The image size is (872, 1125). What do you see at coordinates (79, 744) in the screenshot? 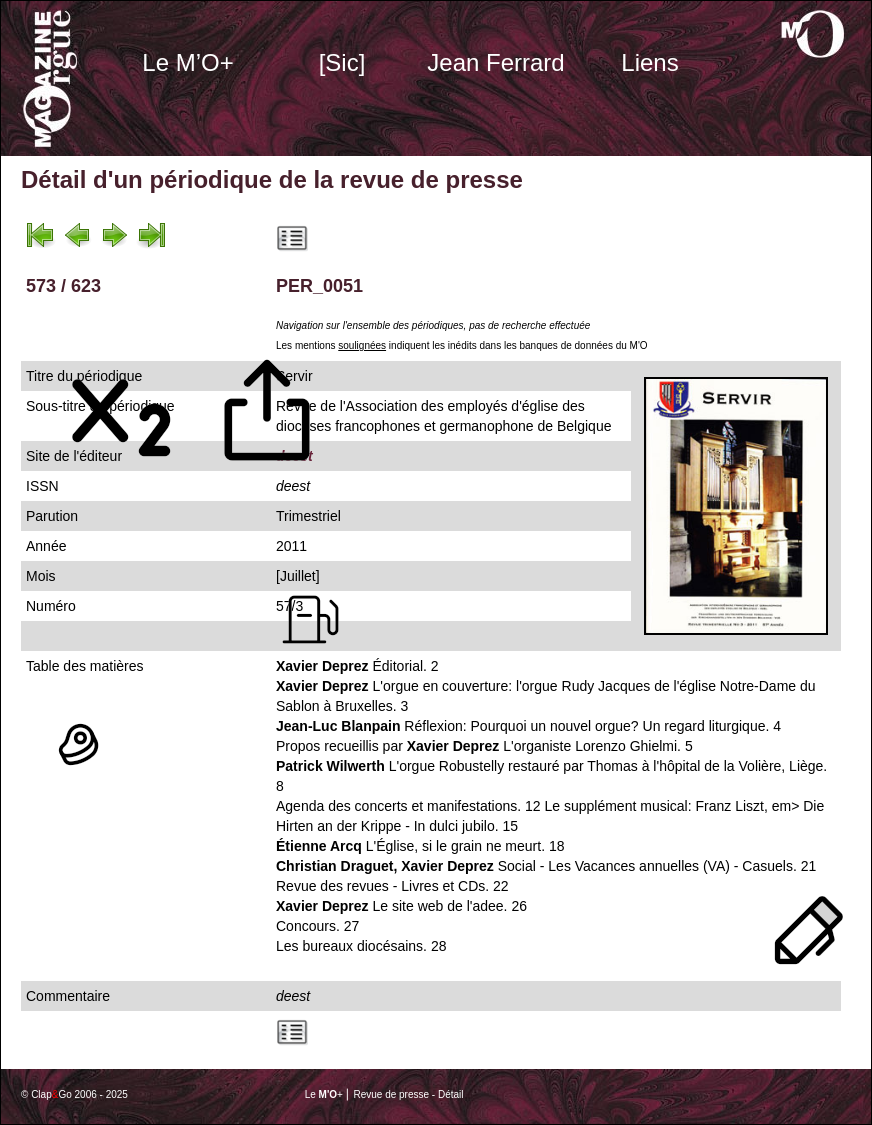
I see `filter recipes by beef or red meat` at bounding box center [79, 744].